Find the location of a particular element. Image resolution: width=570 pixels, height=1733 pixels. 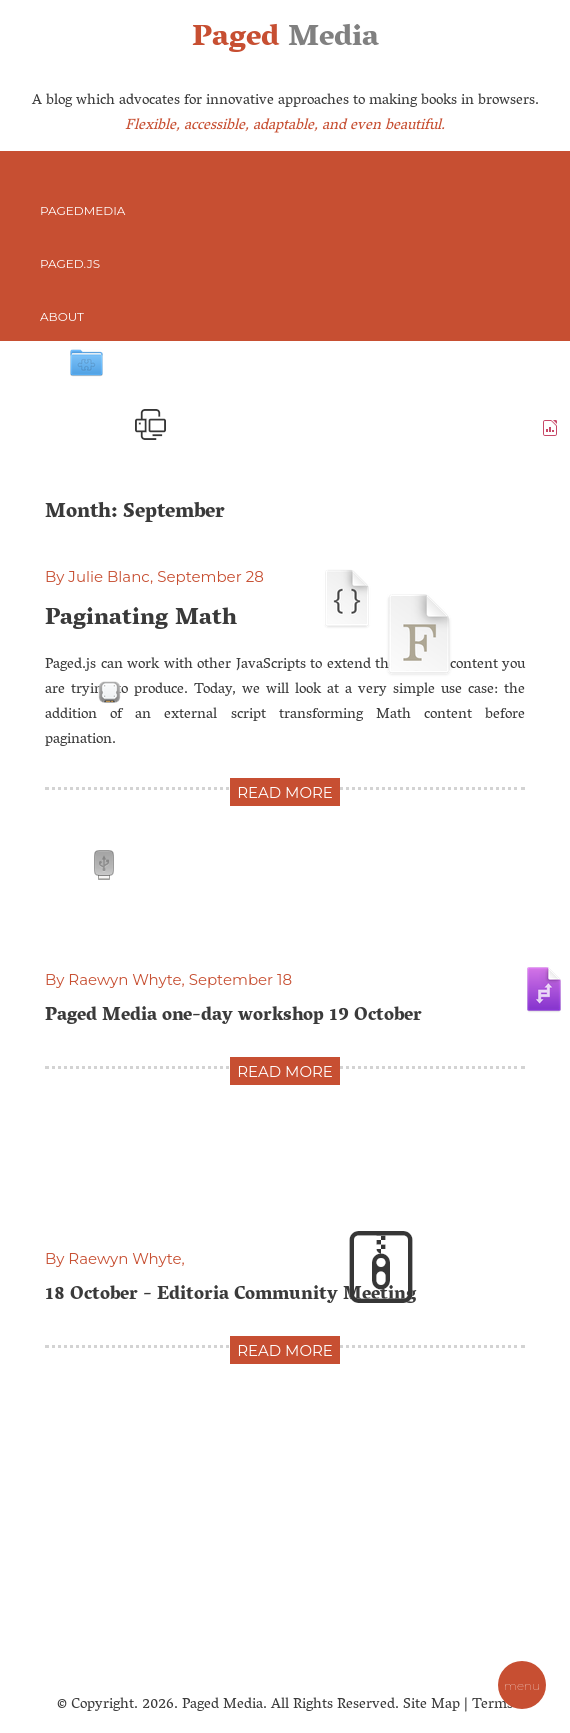

folder containing rapidweaver source files or plugins is located at coordinates (86, 362).